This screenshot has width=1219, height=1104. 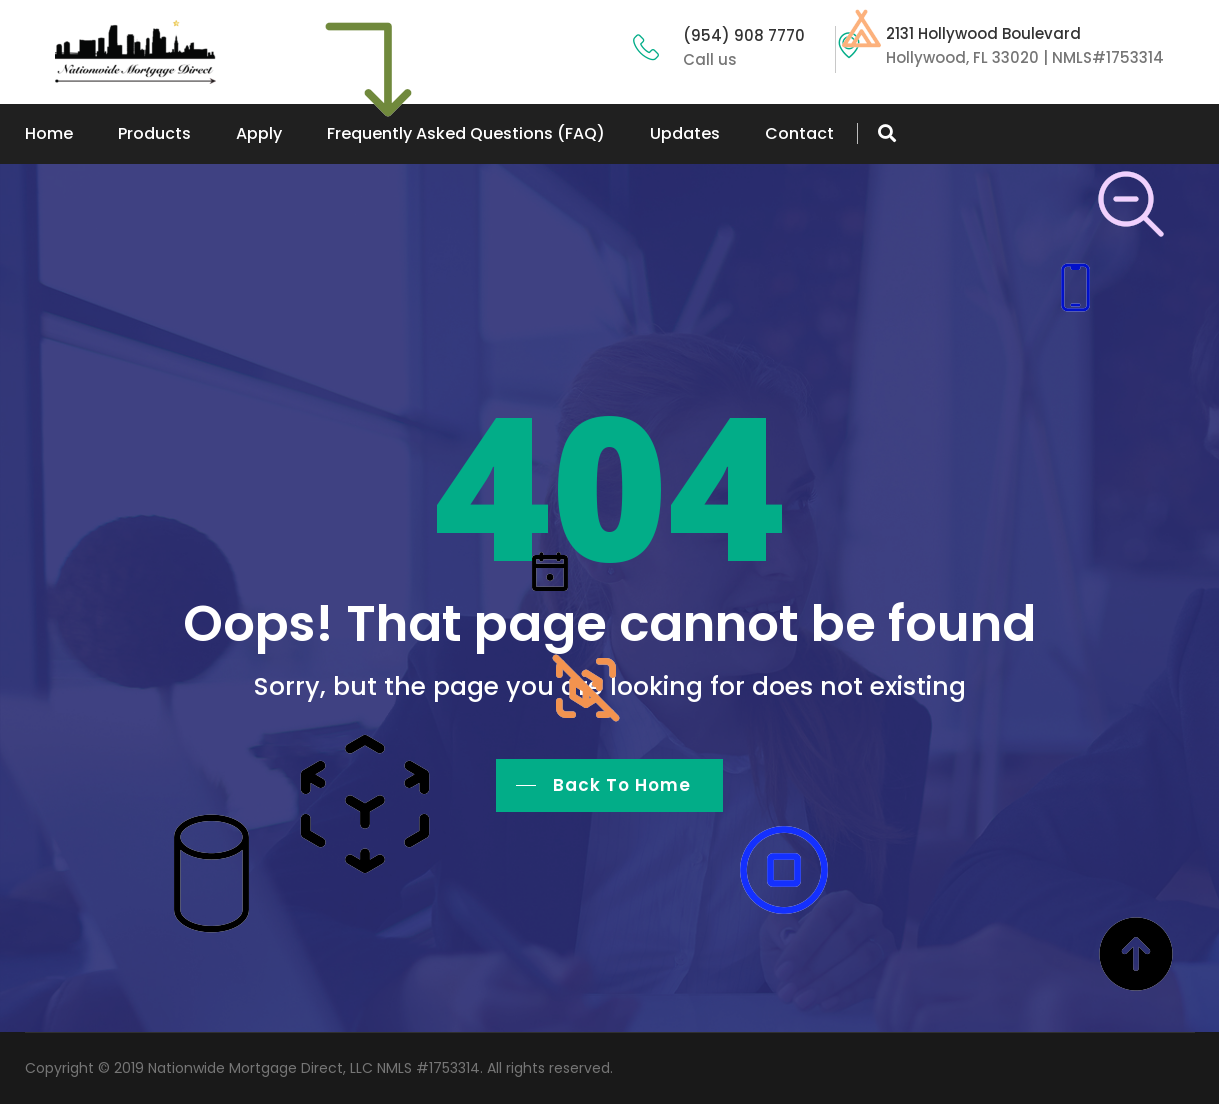 I want to click on access mobile device settings, so click(x=1075, y=287).